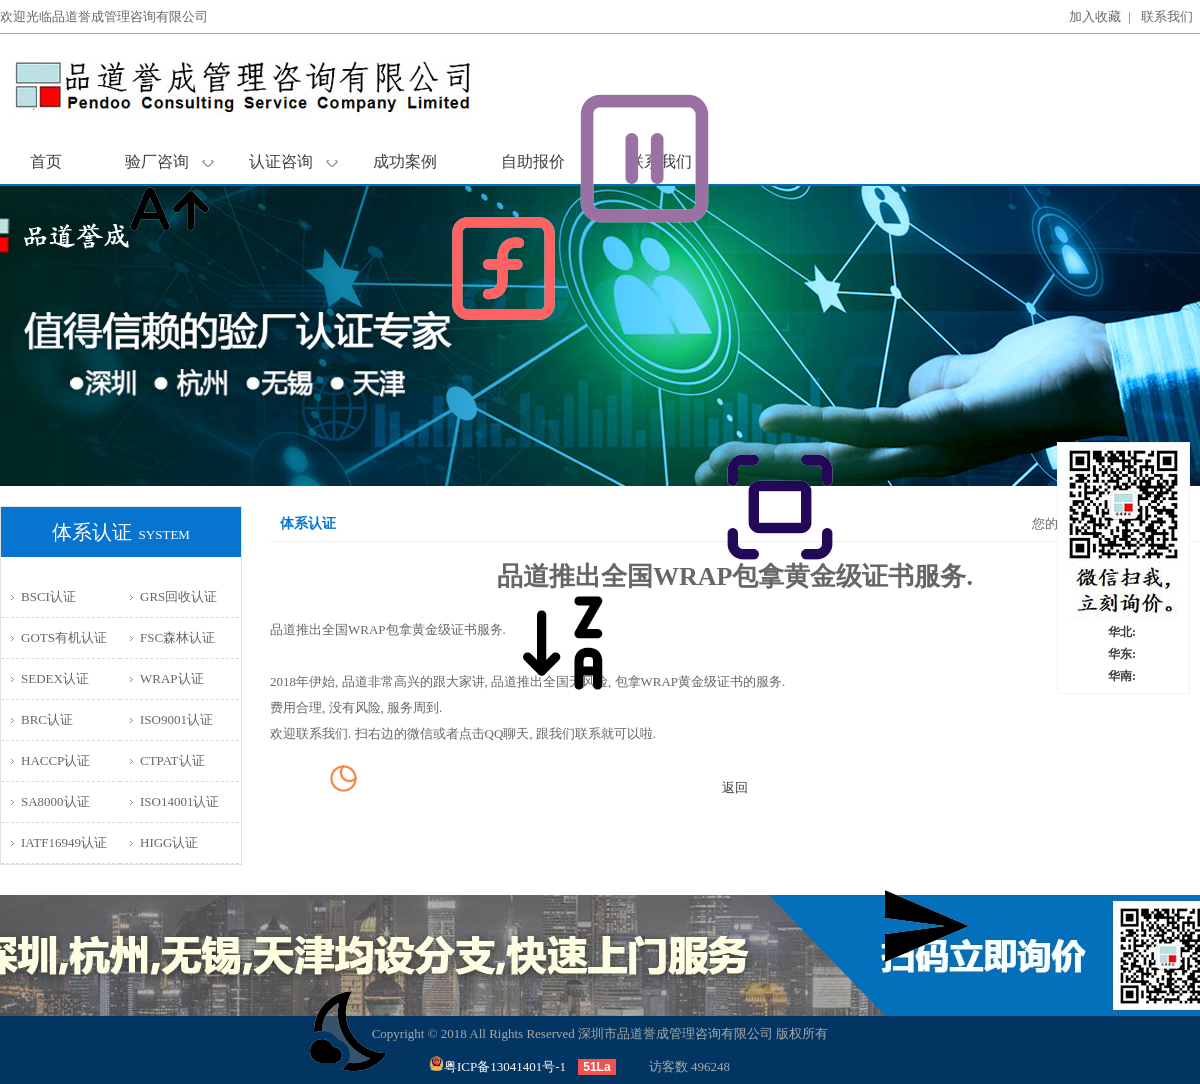 This screenshot has height=1084, width=1200. I want to click on access mathematical functions or formulas, so click(503, 268).